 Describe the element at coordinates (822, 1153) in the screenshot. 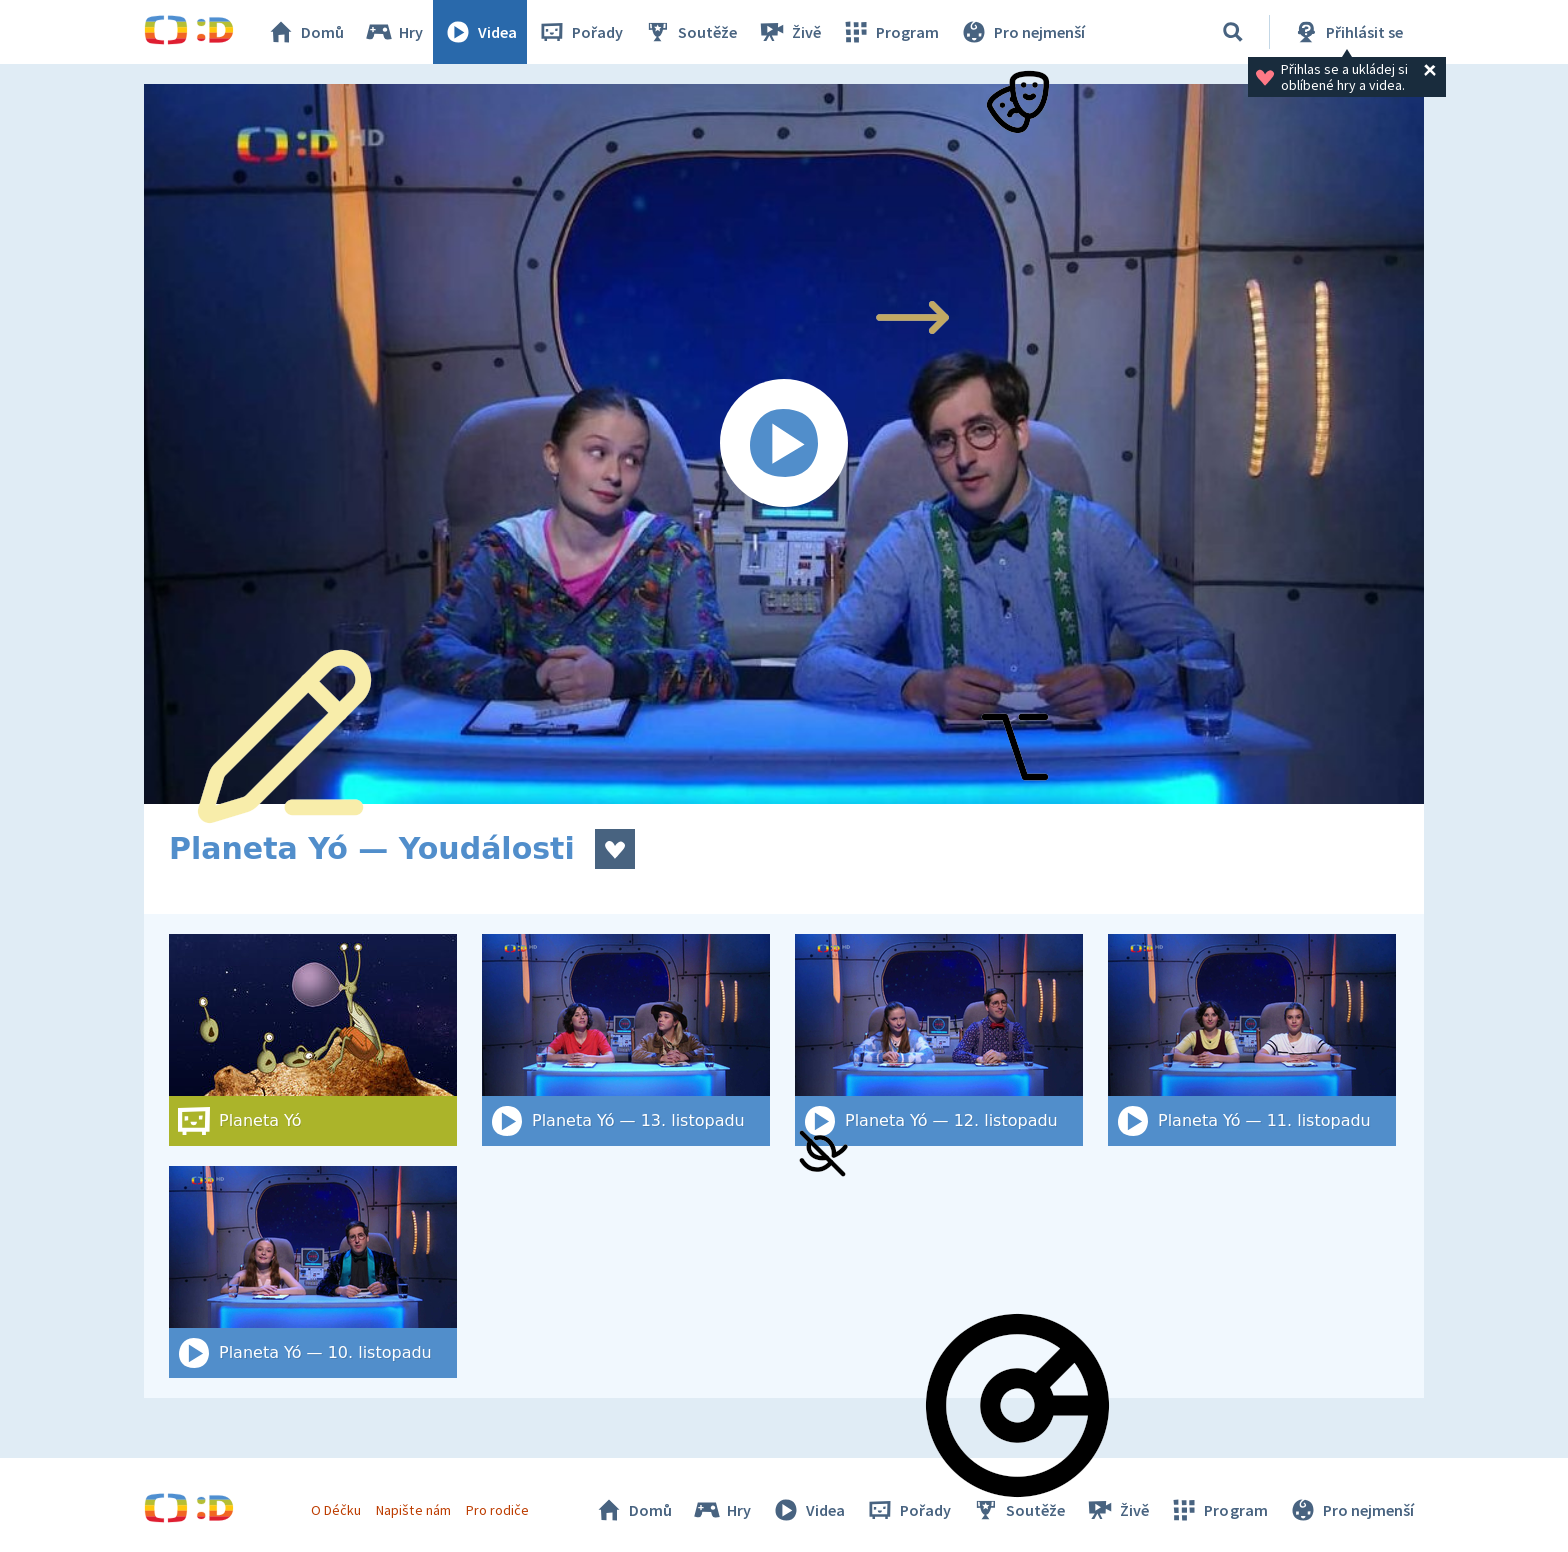

I see `disable freehand drawing mode` at that location.